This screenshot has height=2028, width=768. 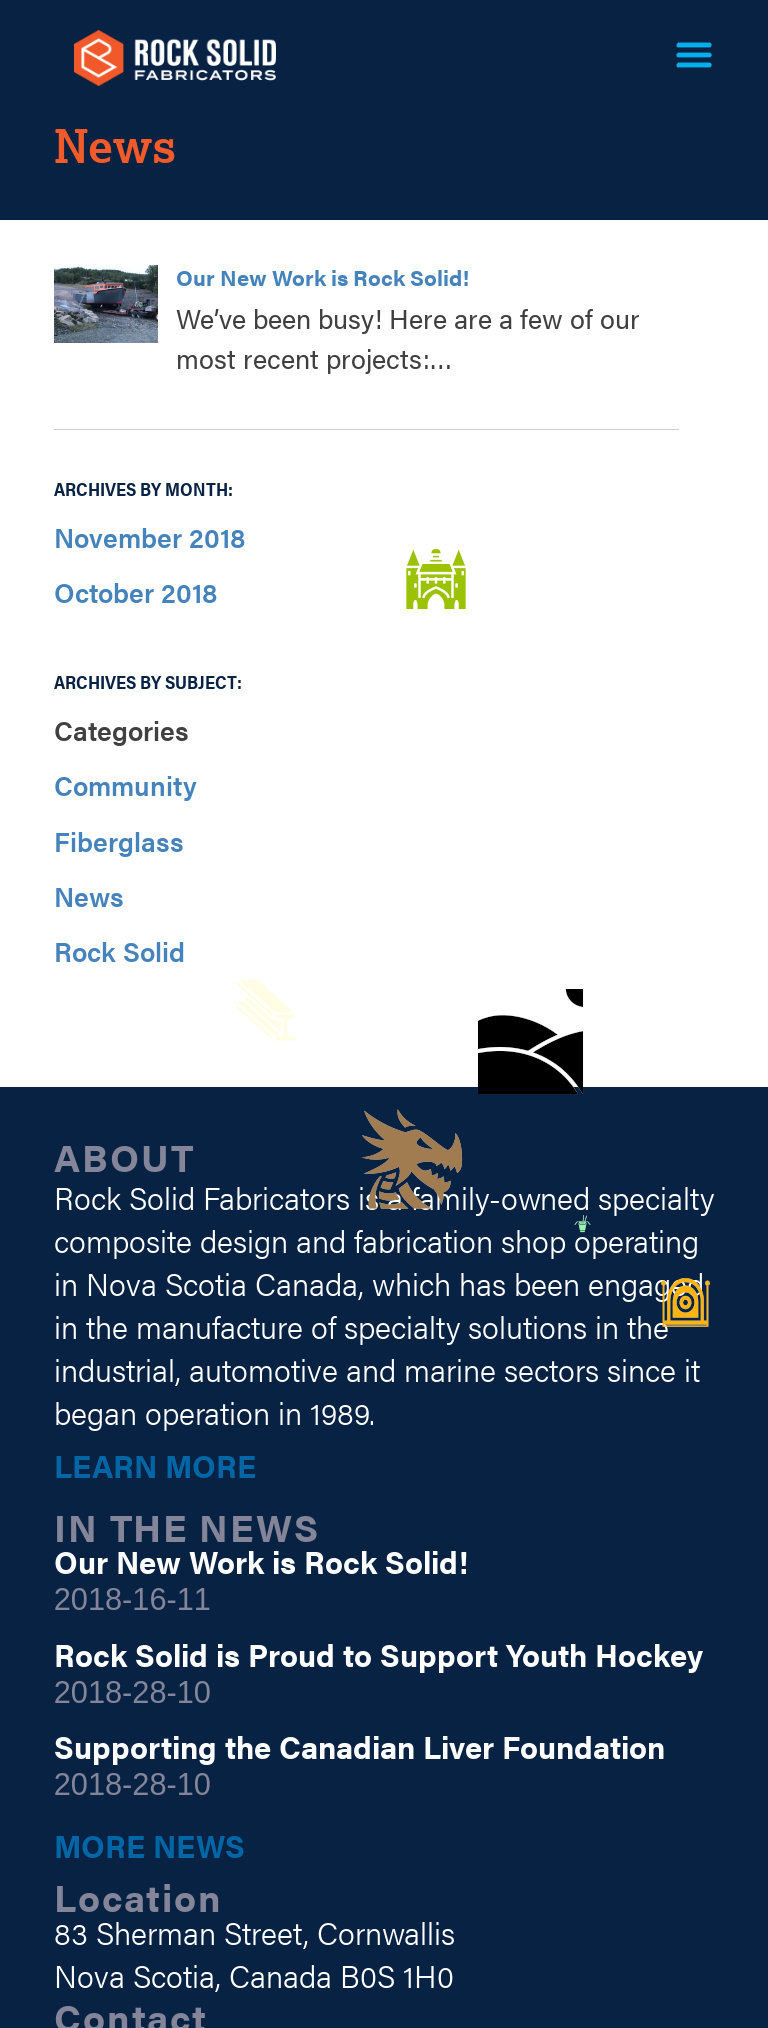 I want to click on access music or audio player, so click(x=685, y=1302).